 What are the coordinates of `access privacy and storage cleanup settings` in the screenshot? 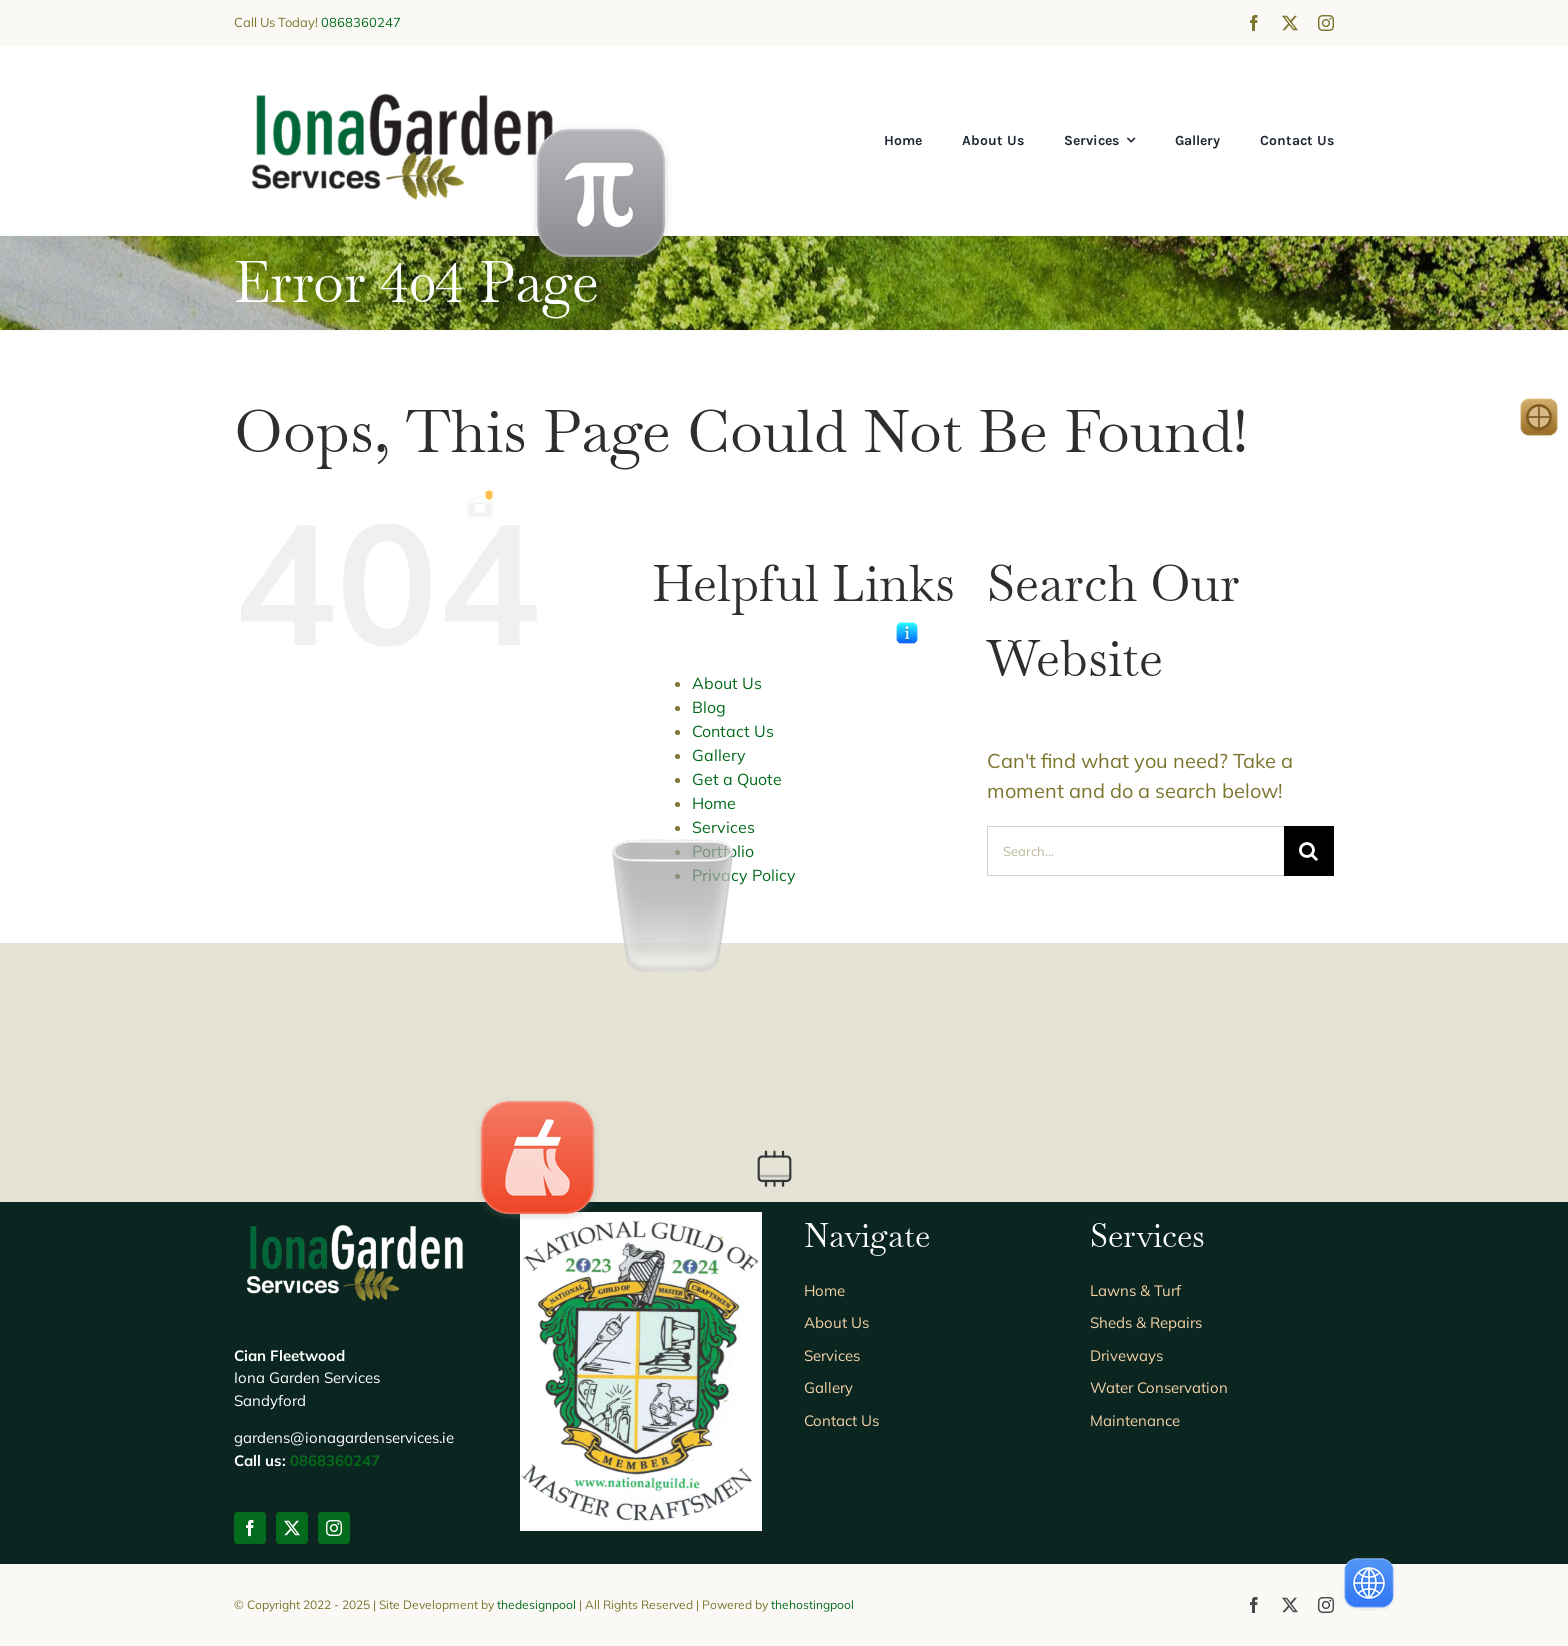 It's located at (537, 1159).